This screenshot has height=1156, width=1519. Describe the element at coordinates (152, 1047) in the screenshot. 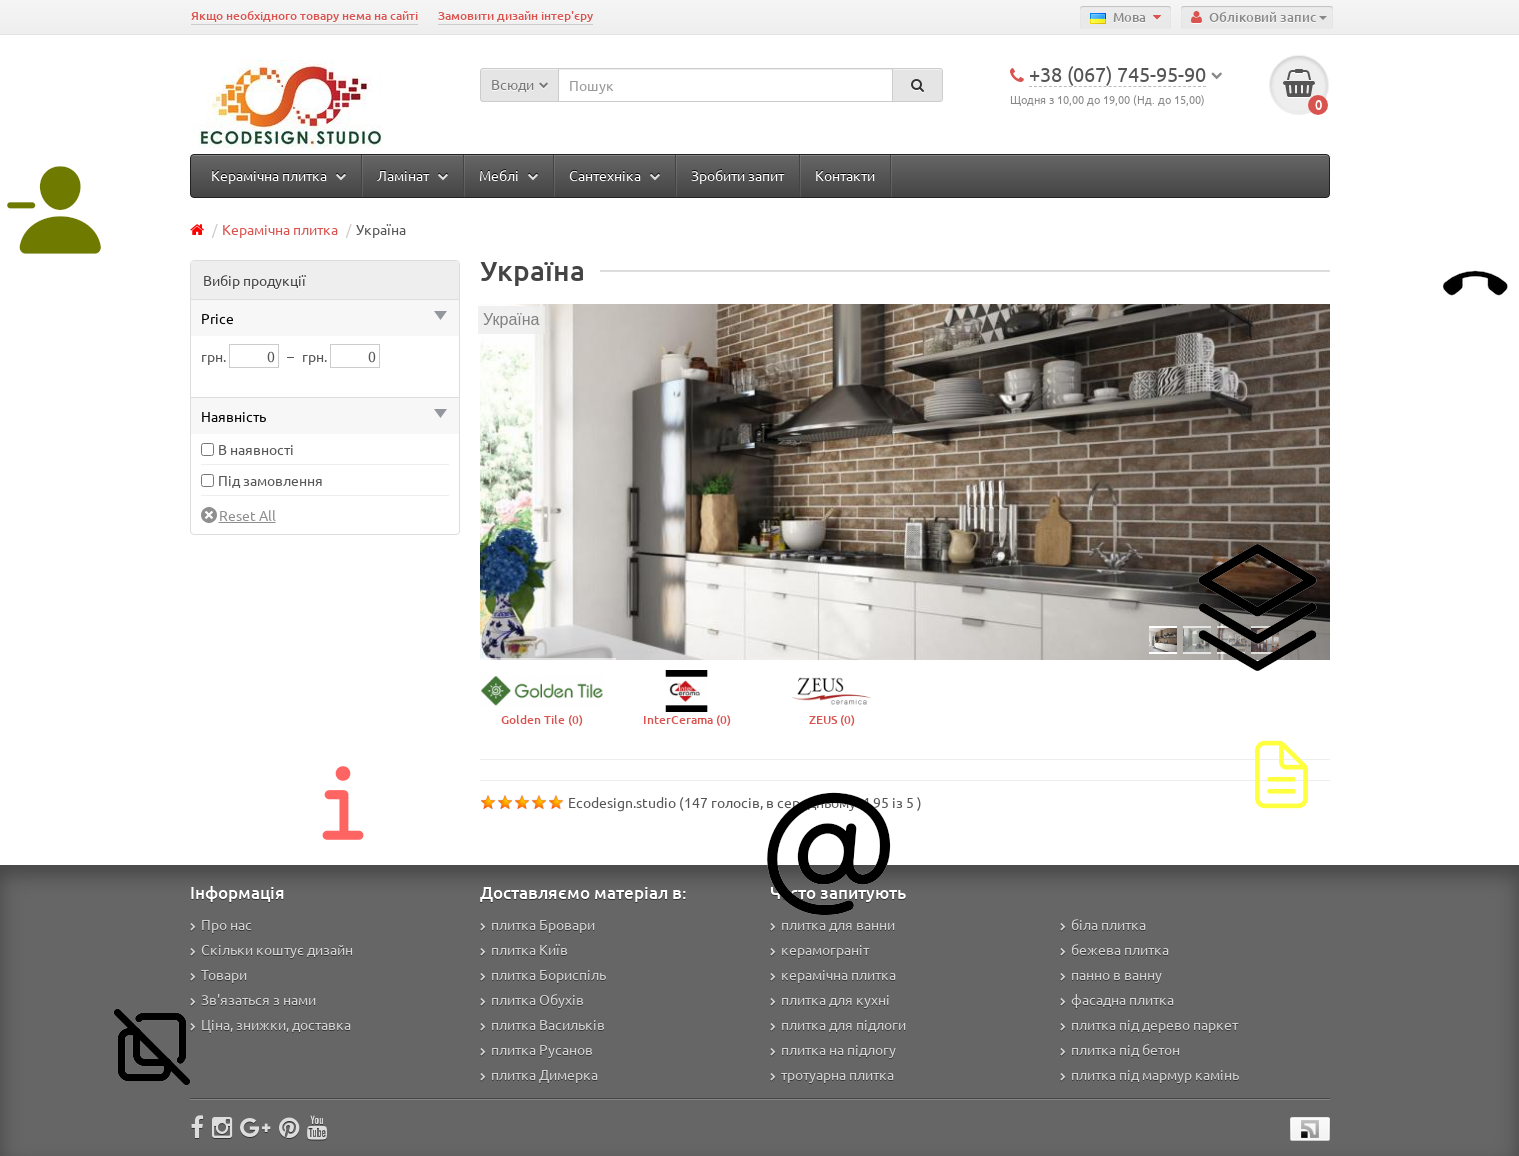

I see `disable layer view` at that location.